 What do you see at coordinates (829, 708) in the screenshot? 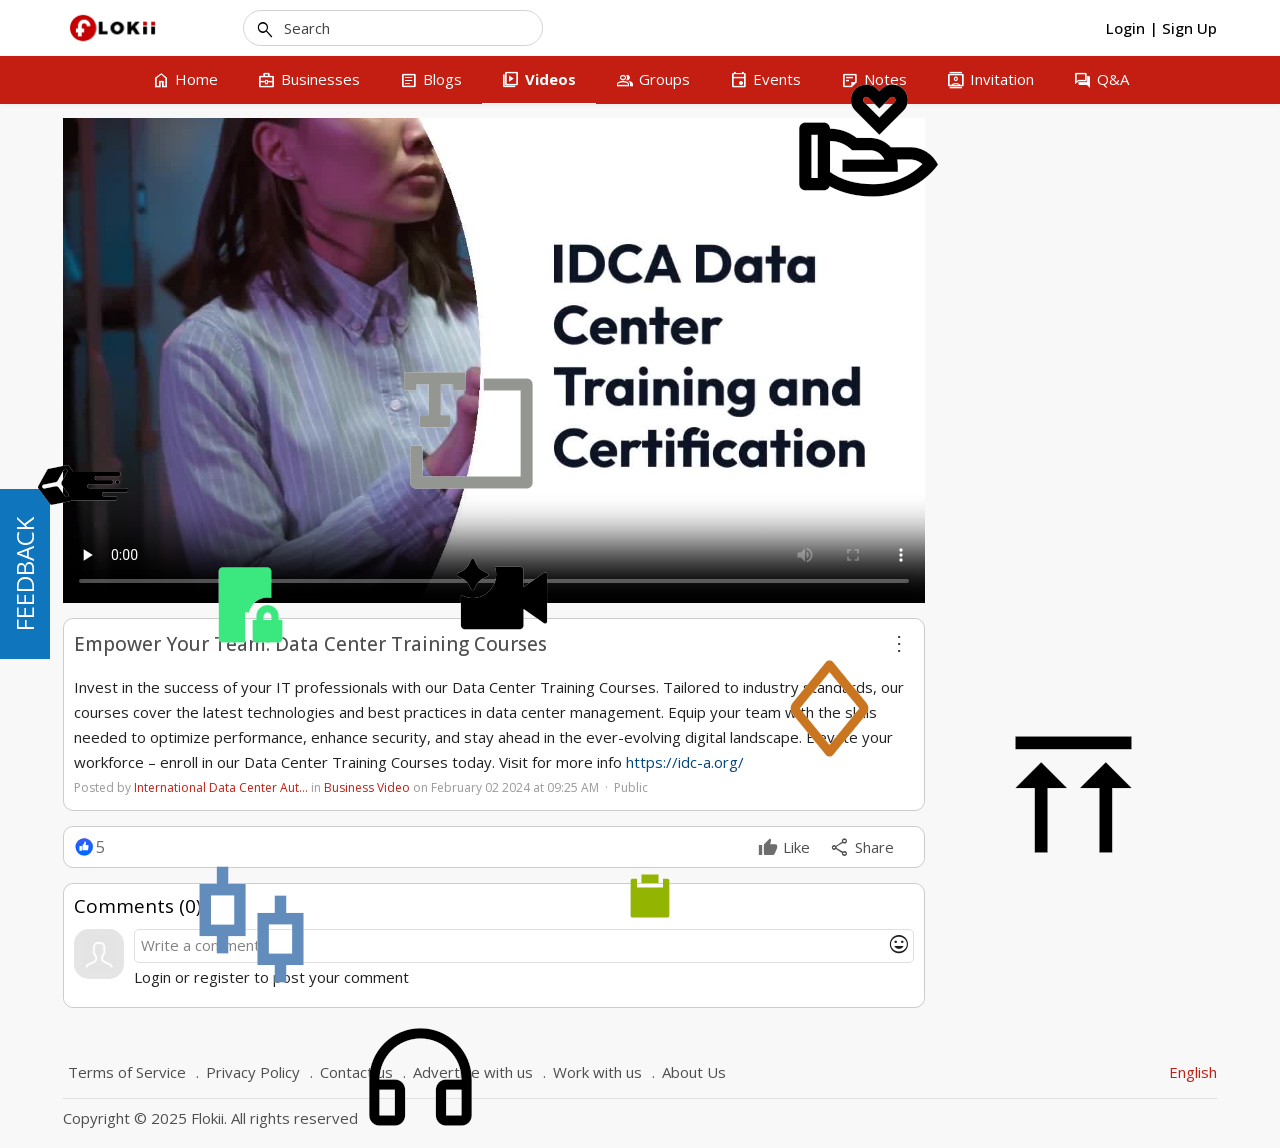
I see `indicates the diamonds suit in a card game` at bounding box center [829, 708].